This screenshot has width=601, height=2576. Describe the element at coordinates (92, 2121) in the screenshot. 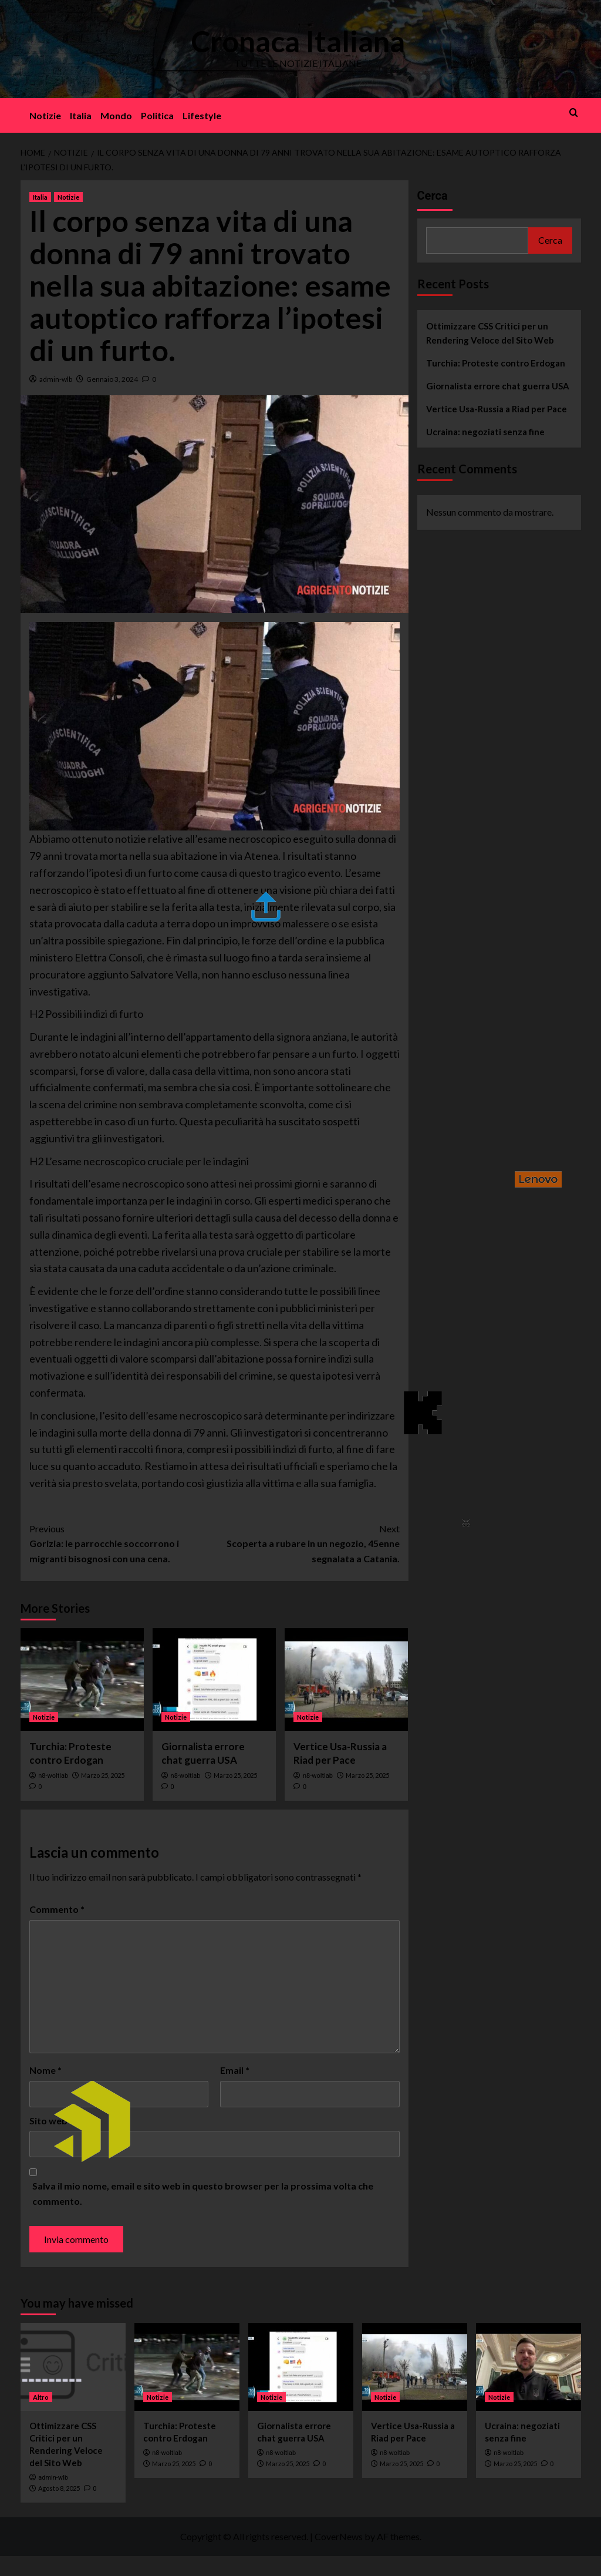

I see `progress software company logo` at that location.